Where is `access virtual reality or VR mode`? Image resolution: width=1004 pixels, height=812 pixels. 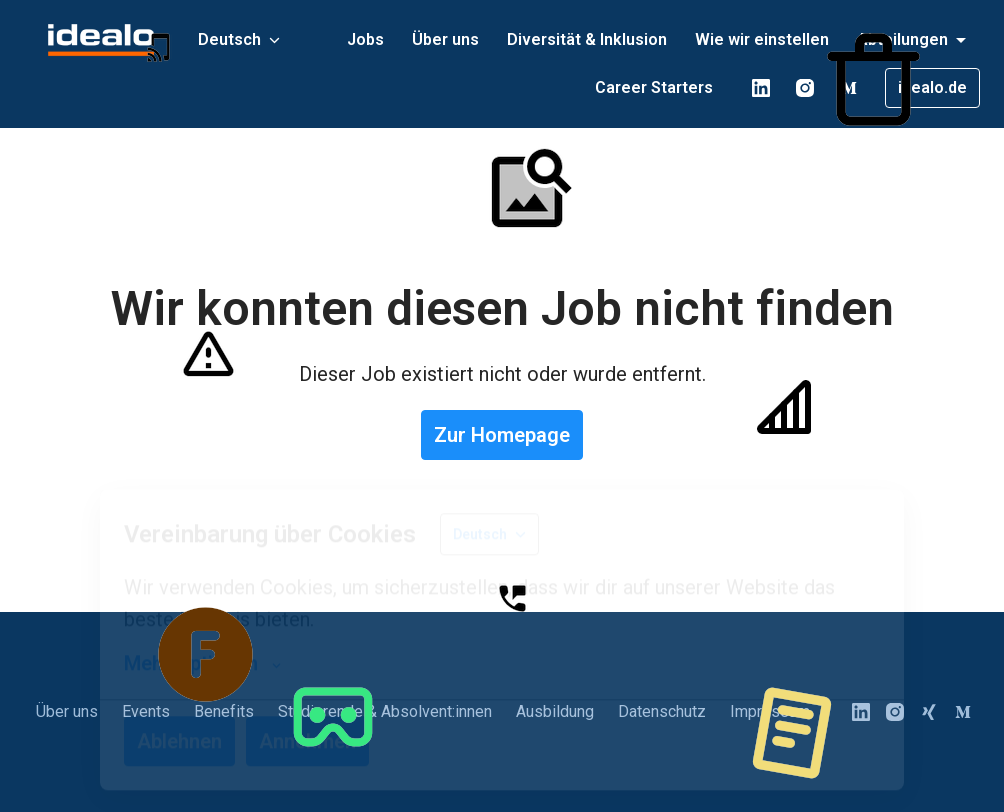 access virtual reality or VR mode is located at coordinates (333, 715).